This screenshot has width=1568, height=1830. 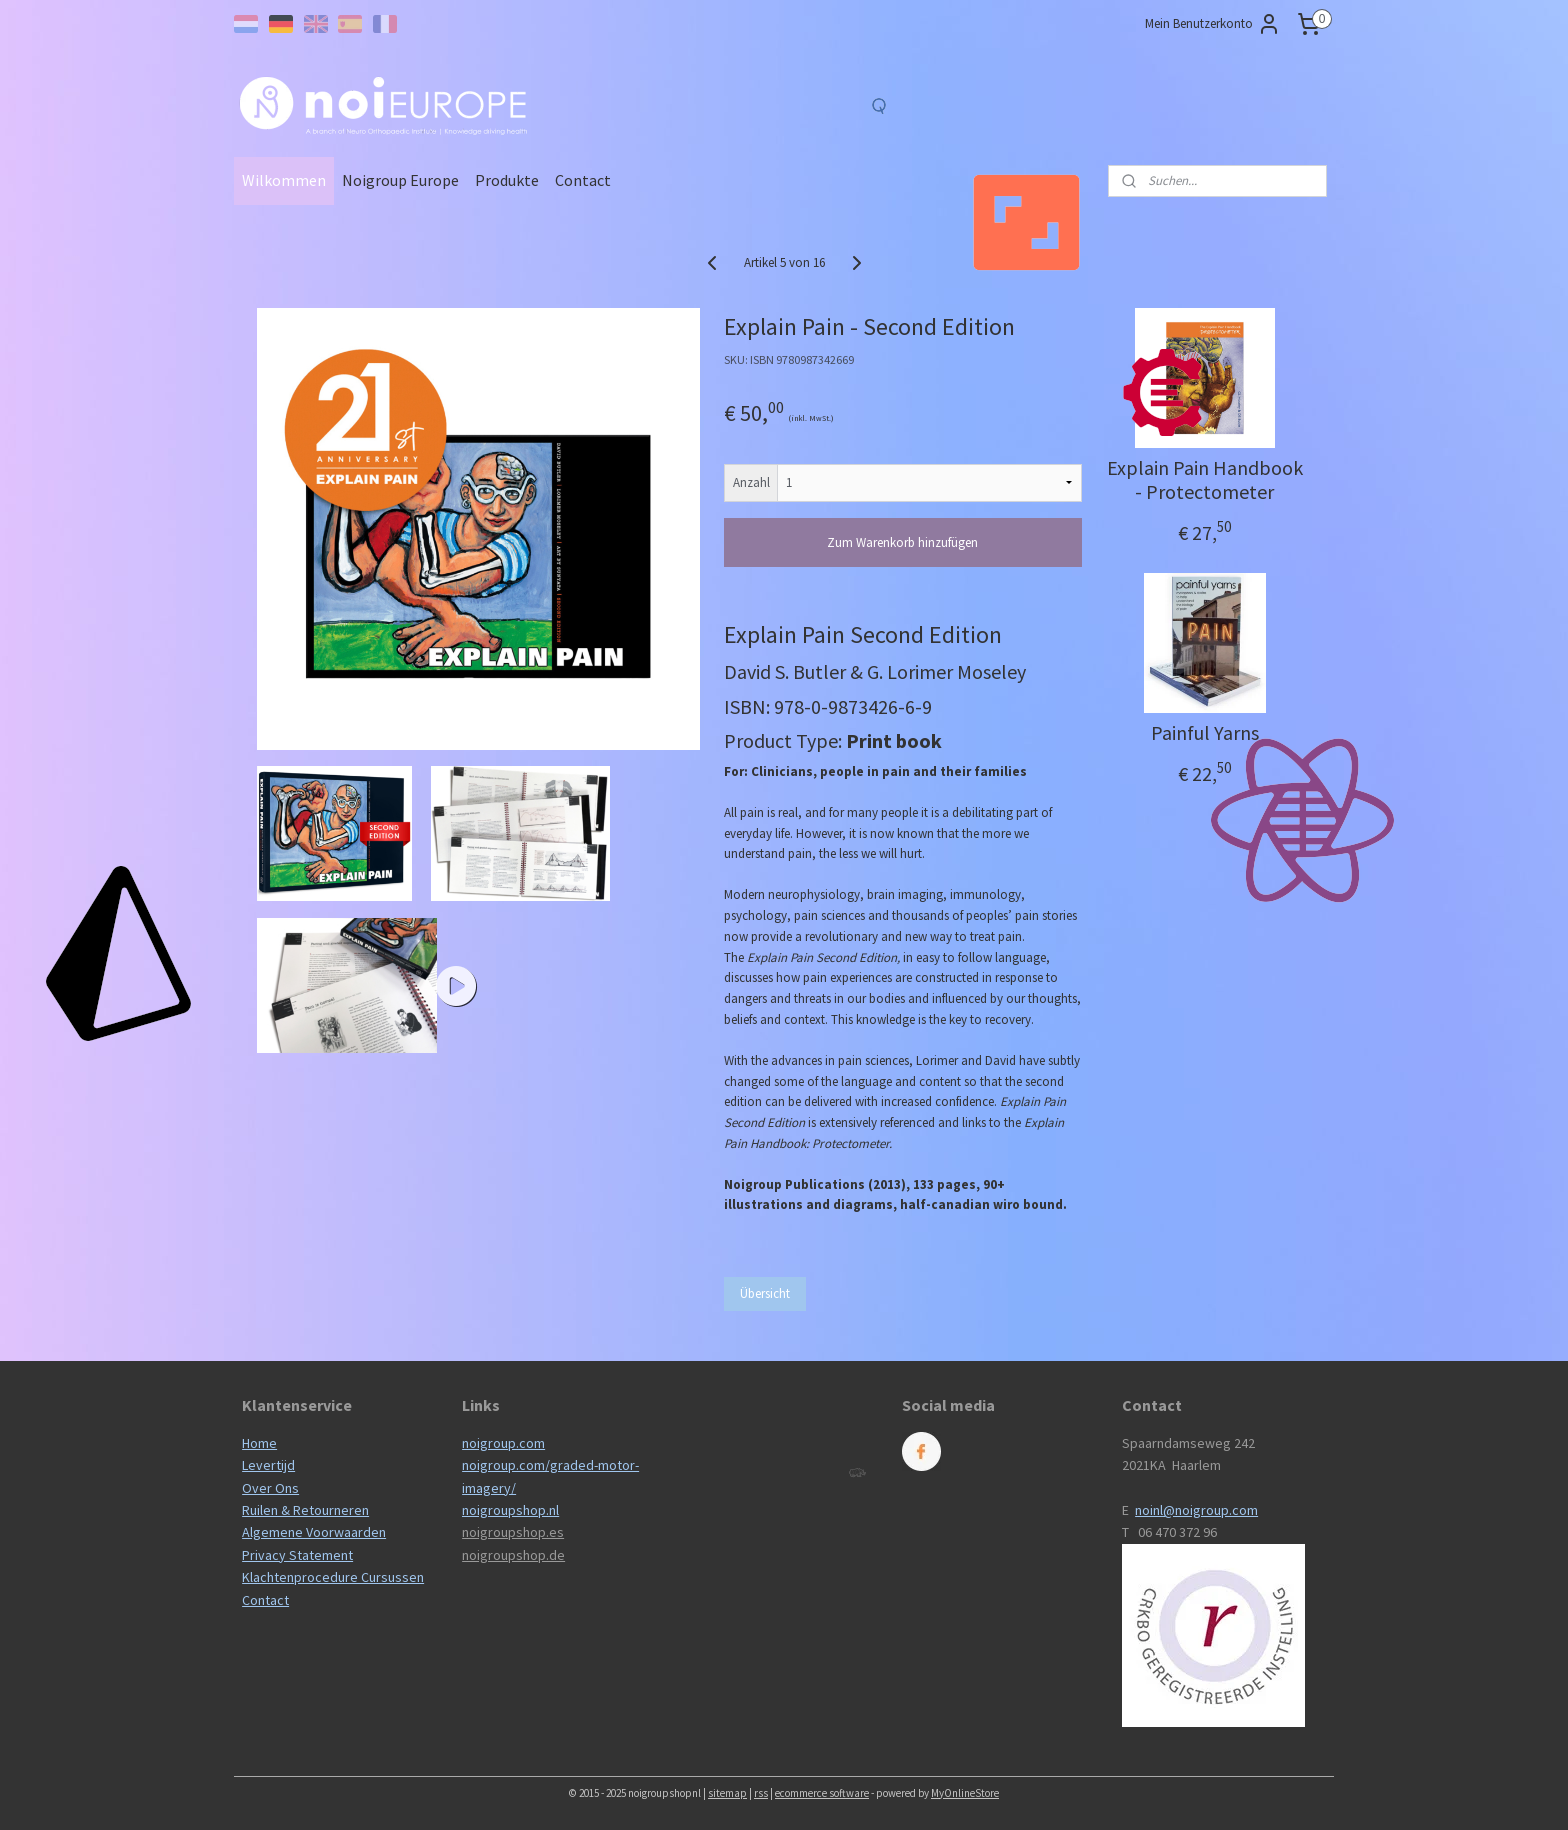 I want to click on open Prisma ORM documentation or dashboard, so click(x=118, y=953).